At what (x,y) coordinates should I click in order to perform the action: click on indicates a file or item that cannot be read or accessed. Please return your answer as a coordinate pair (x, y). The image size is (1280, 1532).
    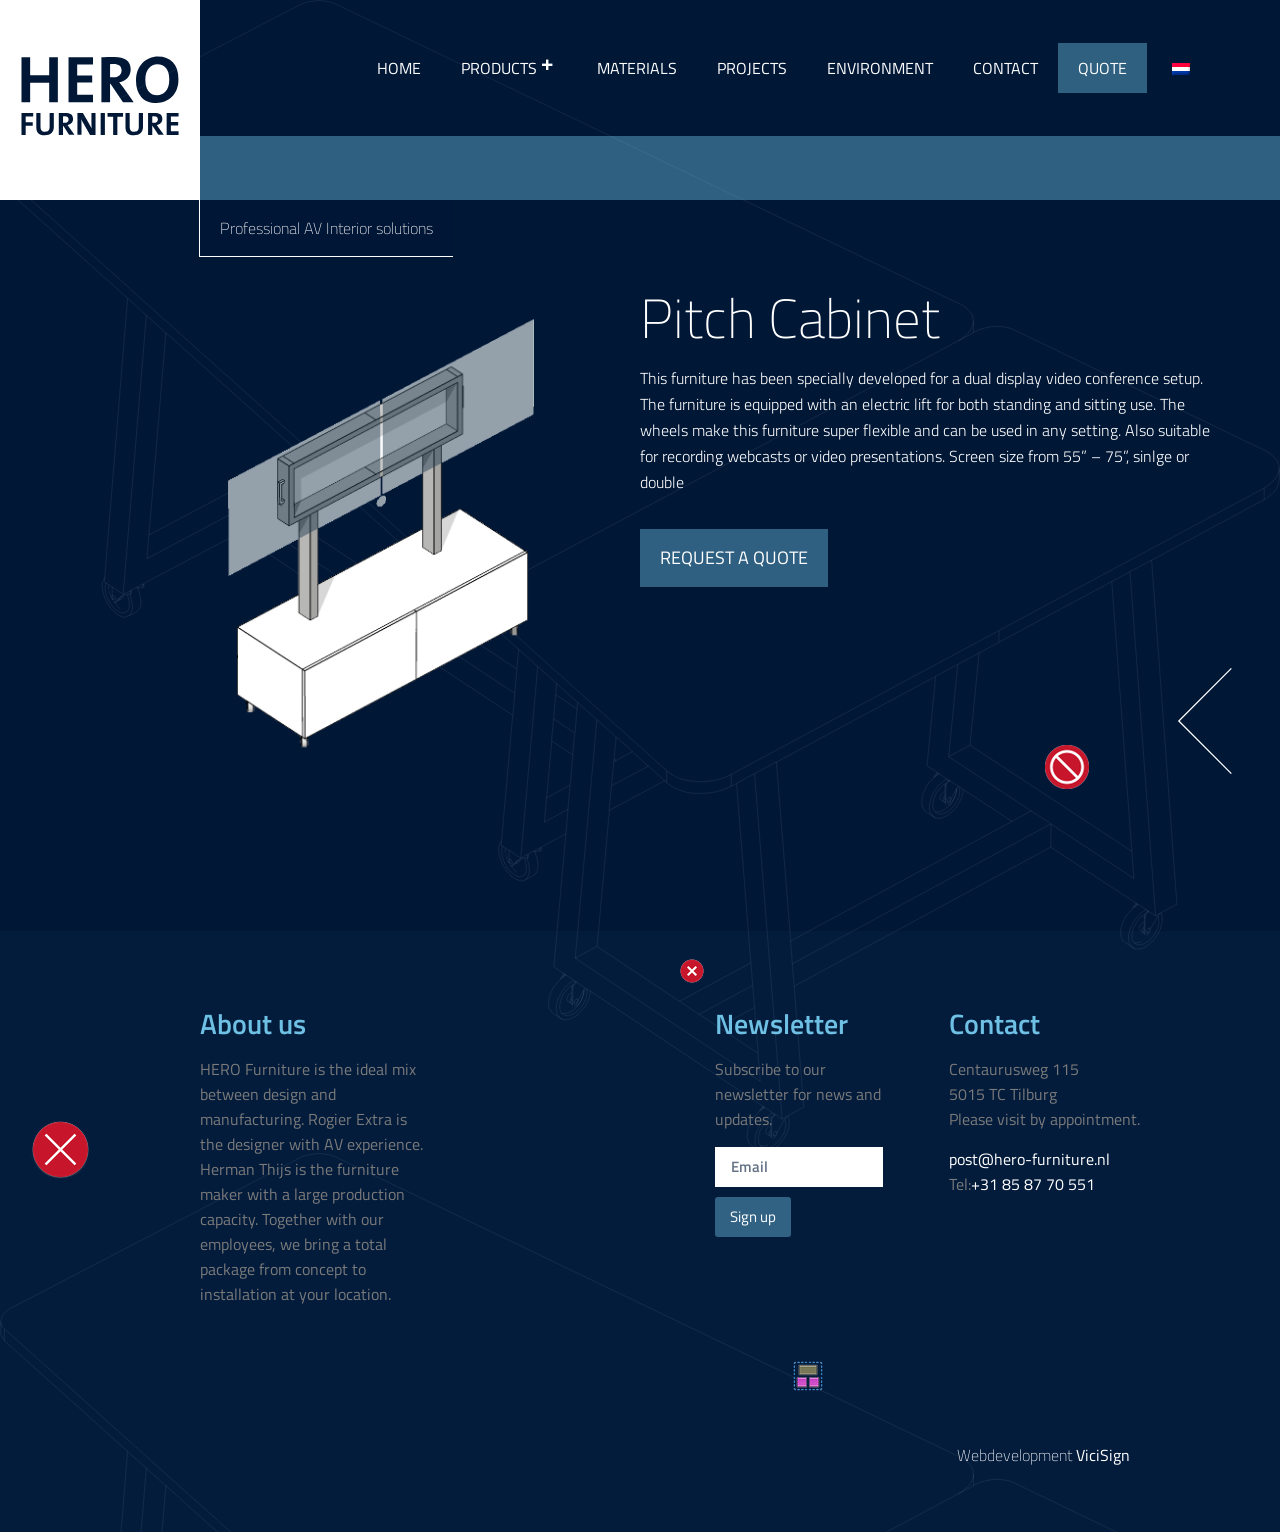
    Looking at the image, I should click on (60, 1149).